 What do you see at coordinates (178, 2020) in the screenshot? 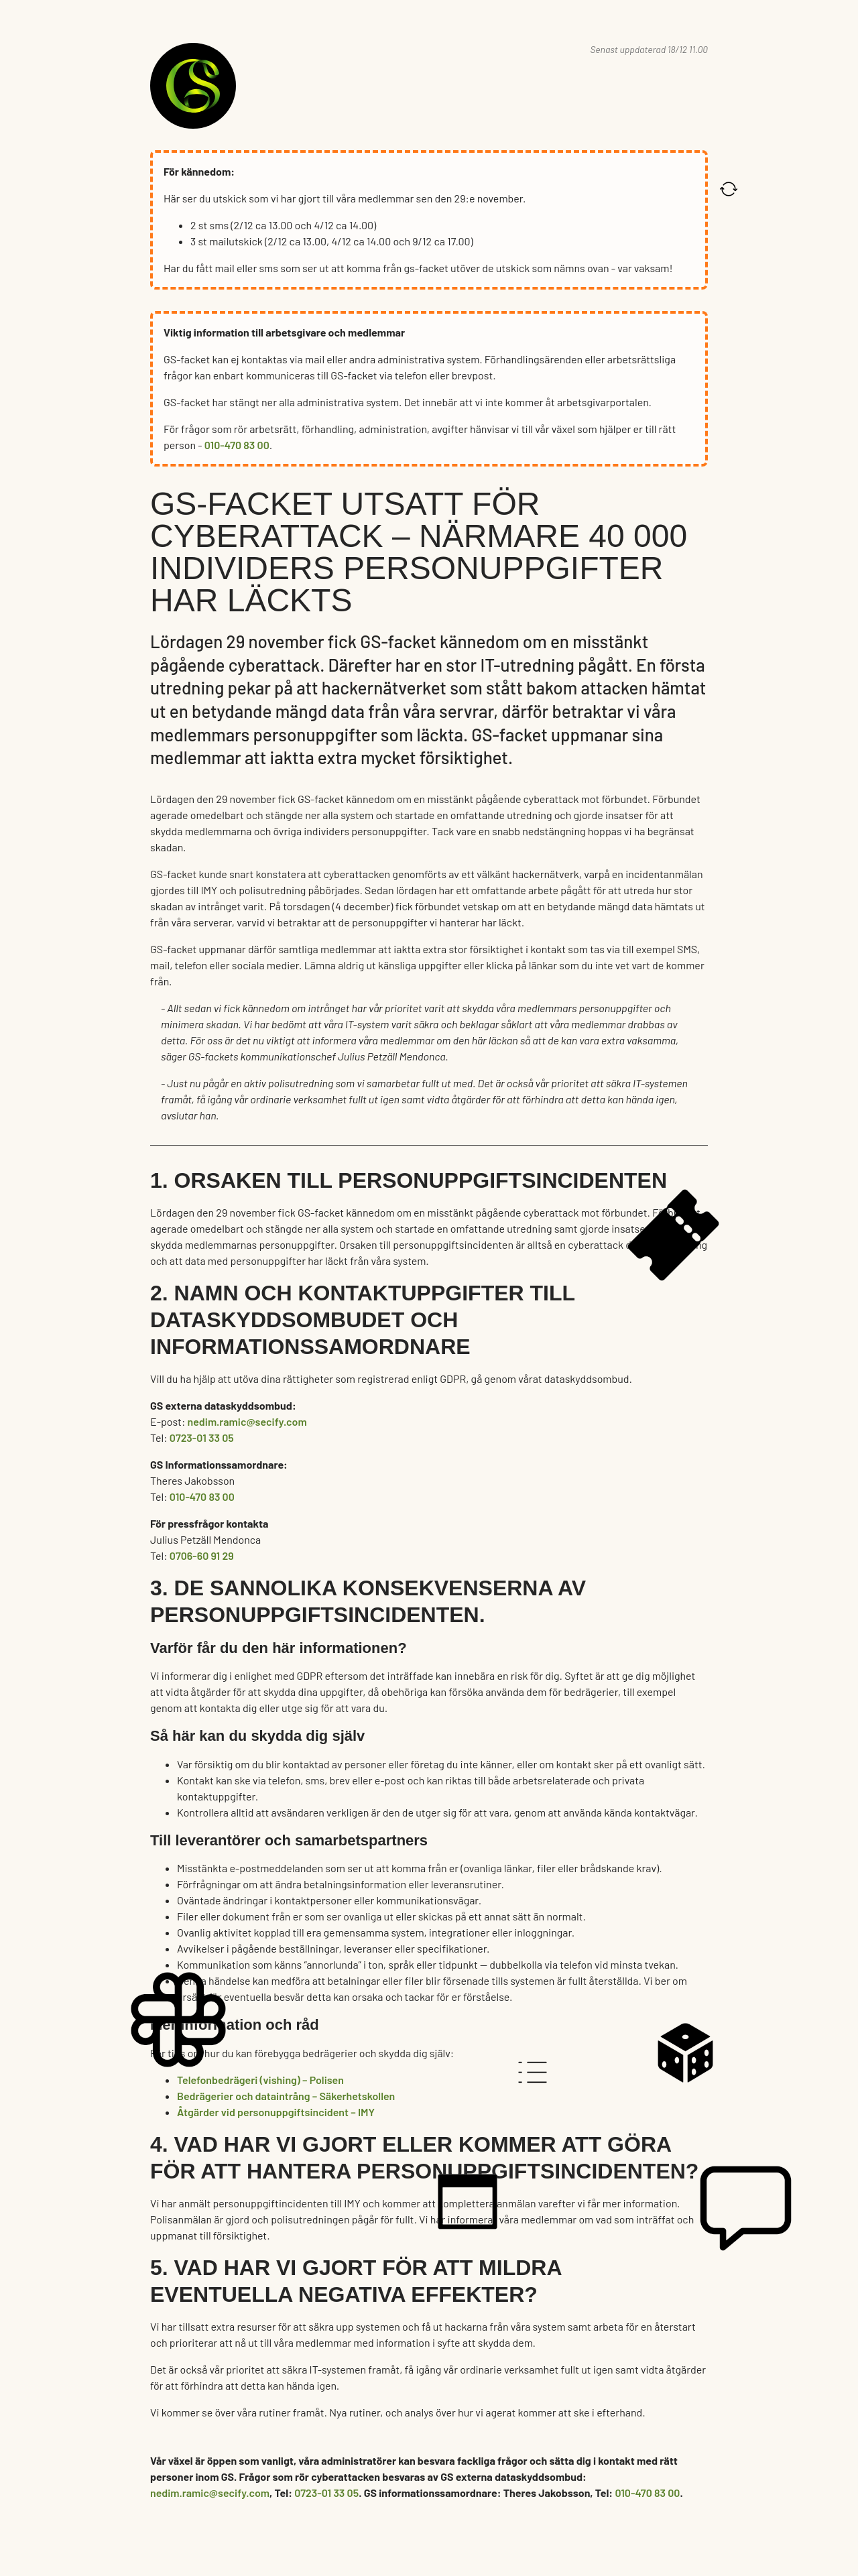
I see `open slack messaging app` at bounding box center [178, 2020].